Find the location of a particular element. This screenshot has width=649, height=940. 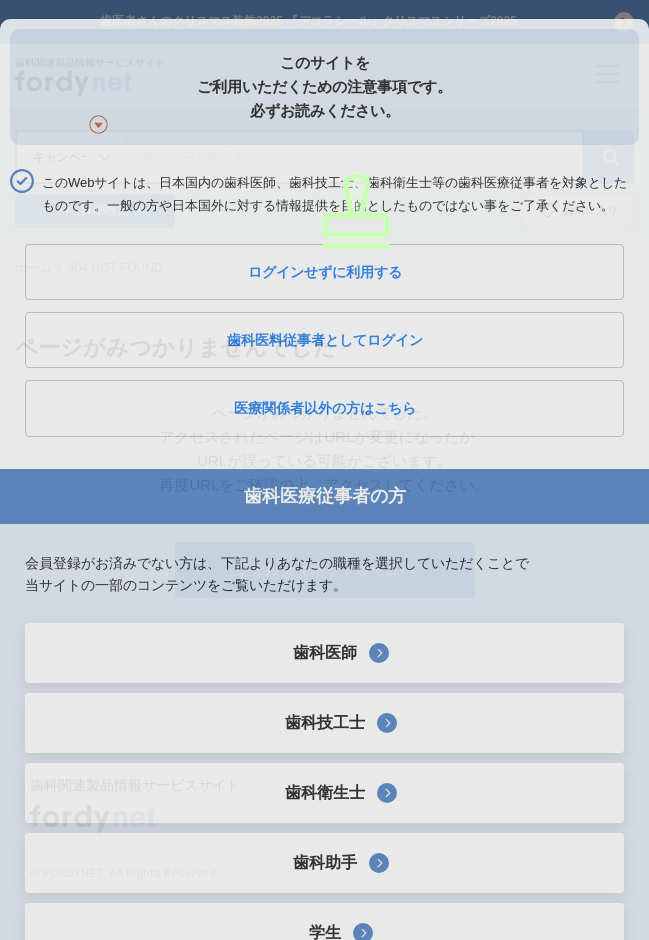

expand a dropdown menu or section is located at coordinates (98, 124).